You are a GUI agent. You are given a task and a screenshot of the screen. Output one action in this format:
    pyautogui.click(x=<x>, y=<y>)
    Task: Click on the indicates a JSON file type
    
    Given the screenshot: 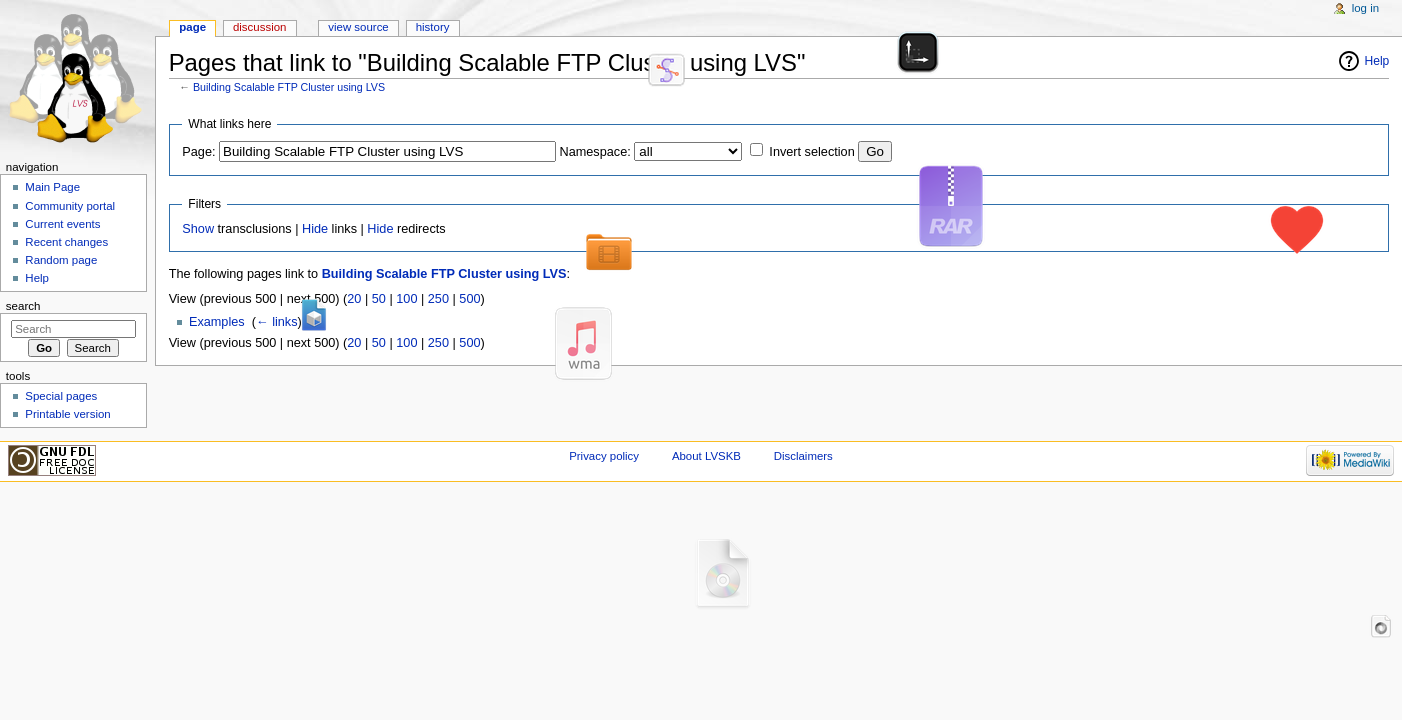 What is the action you would take?
    pyautogui.click(x=1381, y=626)
    